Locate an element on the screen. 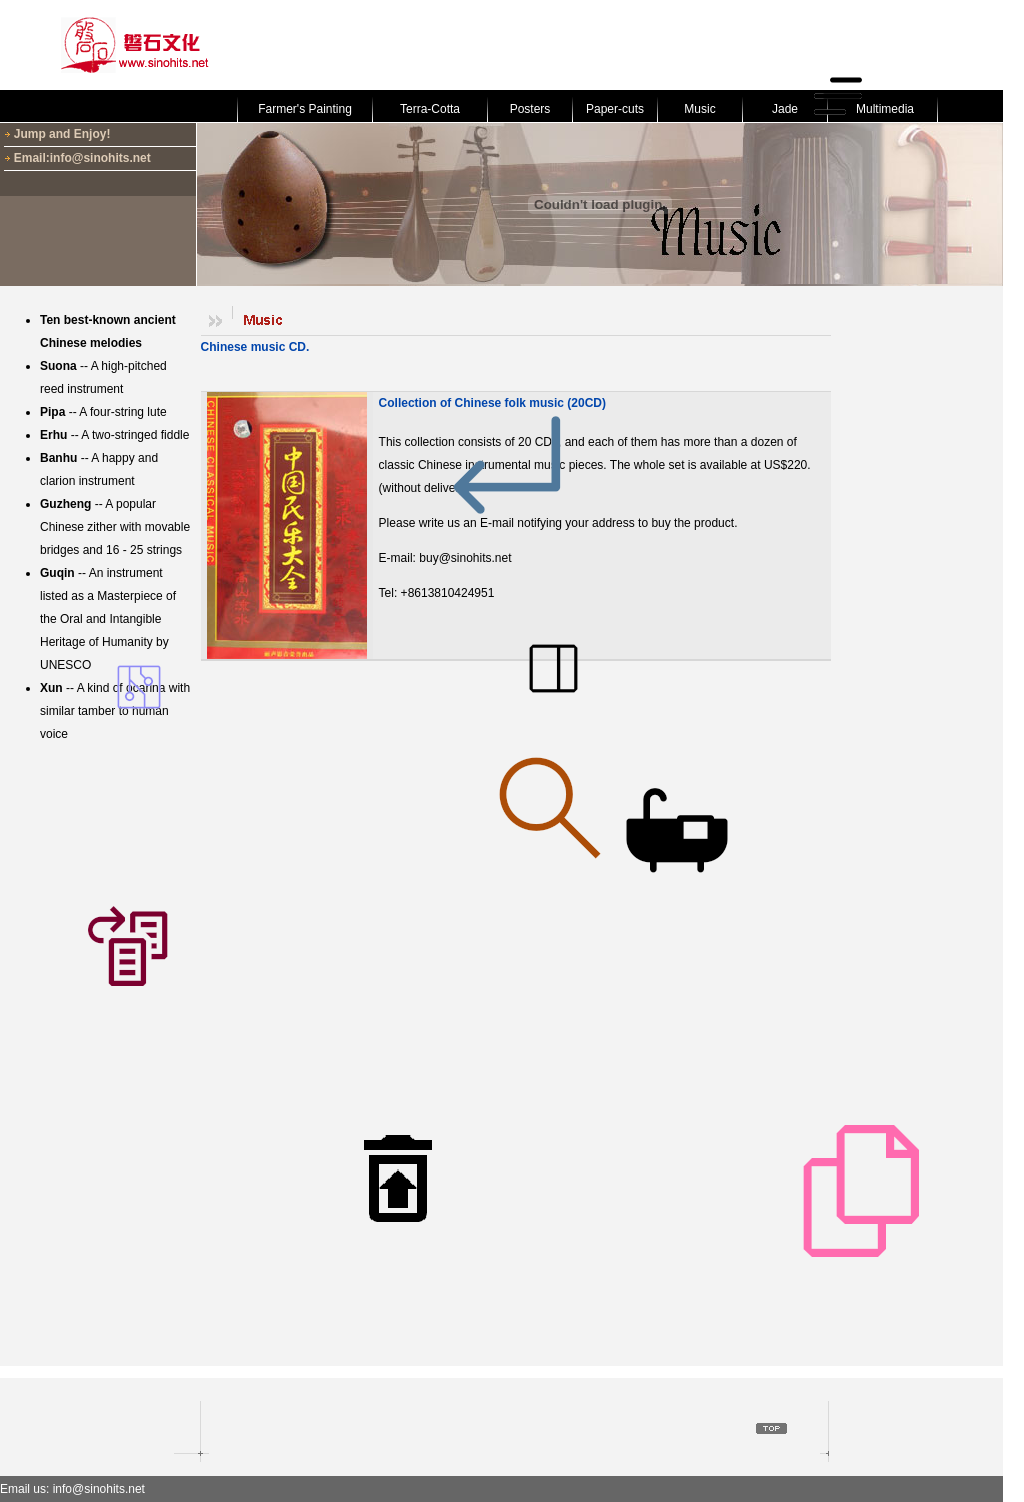 The height and width of the screenshot is (1502, 1024). access hardware or circuit settings is located at coordinates (139, 687).